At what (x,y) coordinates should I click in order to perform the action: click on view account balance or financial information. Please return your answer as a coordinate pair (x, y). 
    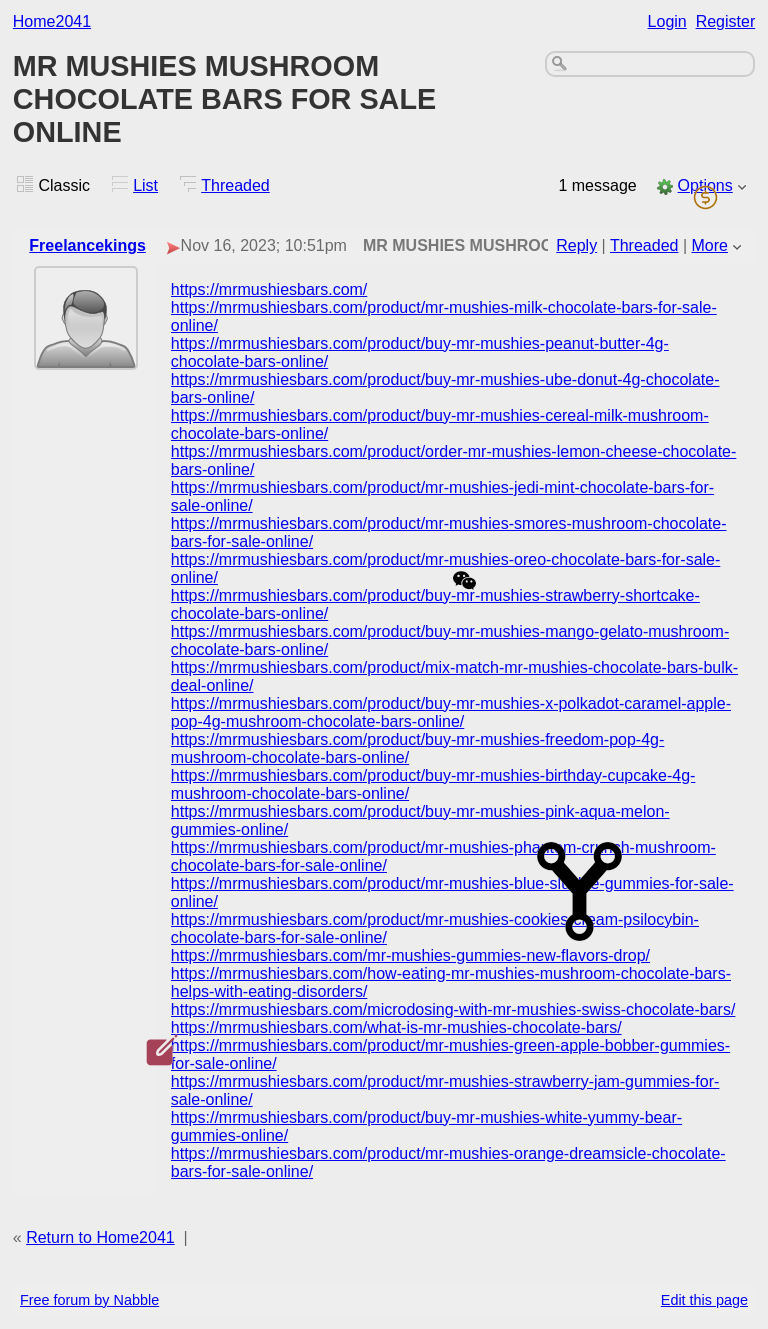
    Looking at the image, I should click on (705, 197).